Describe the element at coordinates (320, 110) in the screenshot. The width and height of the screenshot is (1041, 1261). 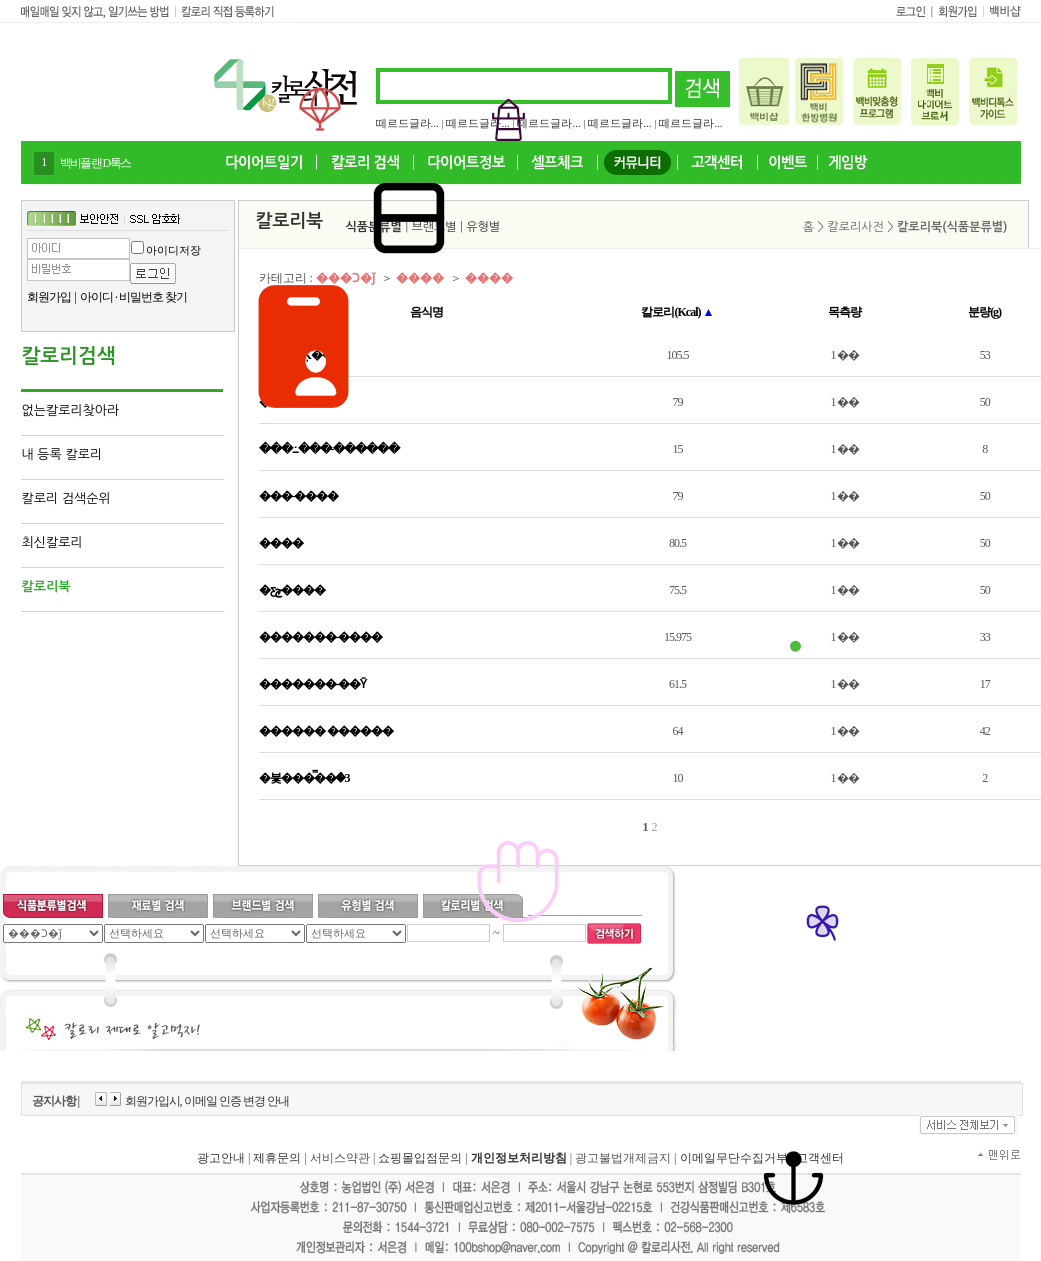
I see `access airdrop or file drop feature` at that location.